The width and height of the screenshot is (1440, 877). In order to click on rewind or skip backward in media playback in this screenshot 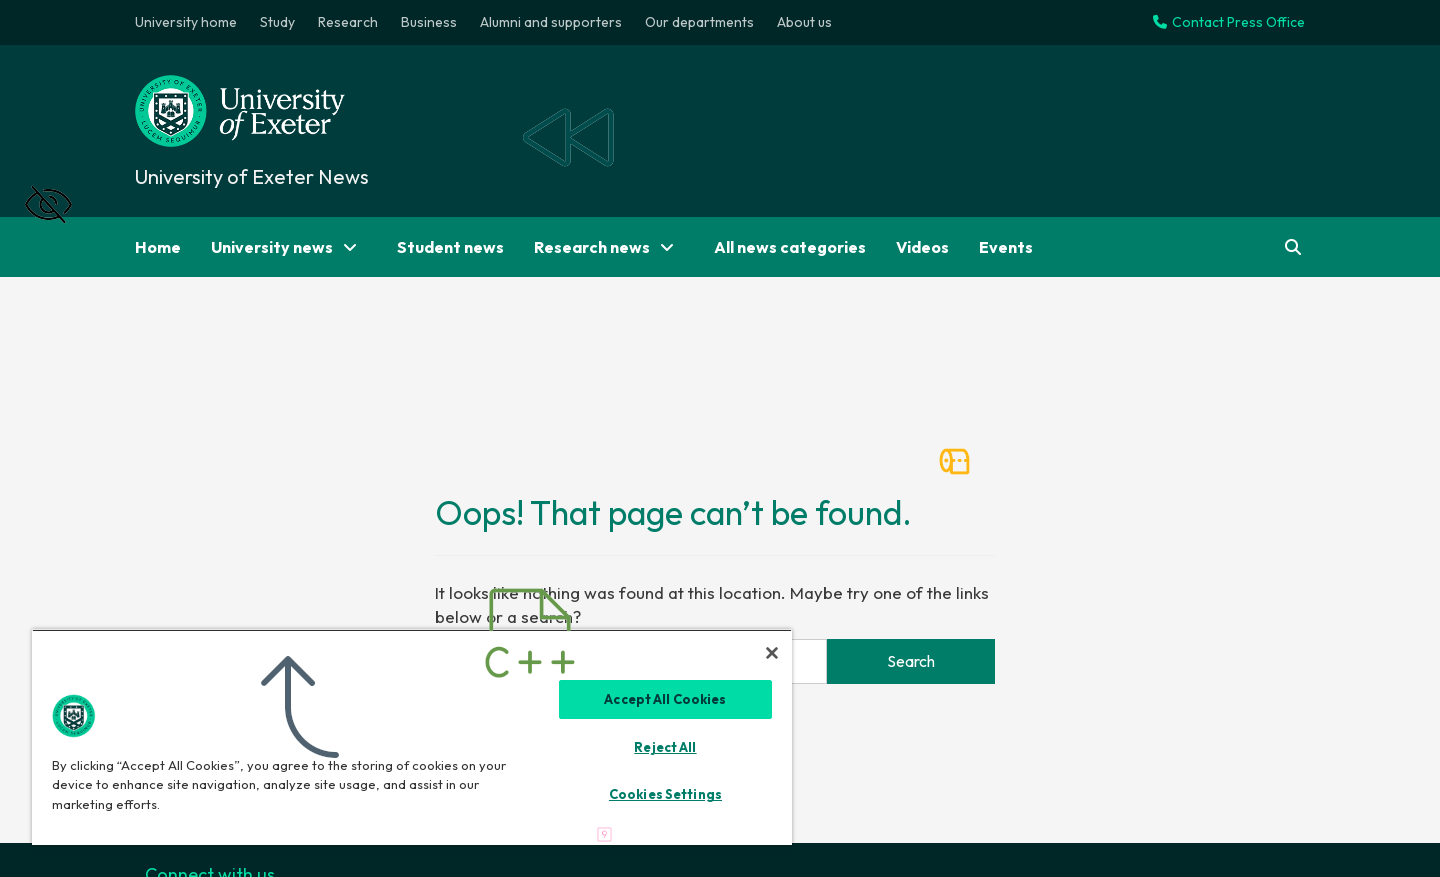, I will do `click(571, 137)`.